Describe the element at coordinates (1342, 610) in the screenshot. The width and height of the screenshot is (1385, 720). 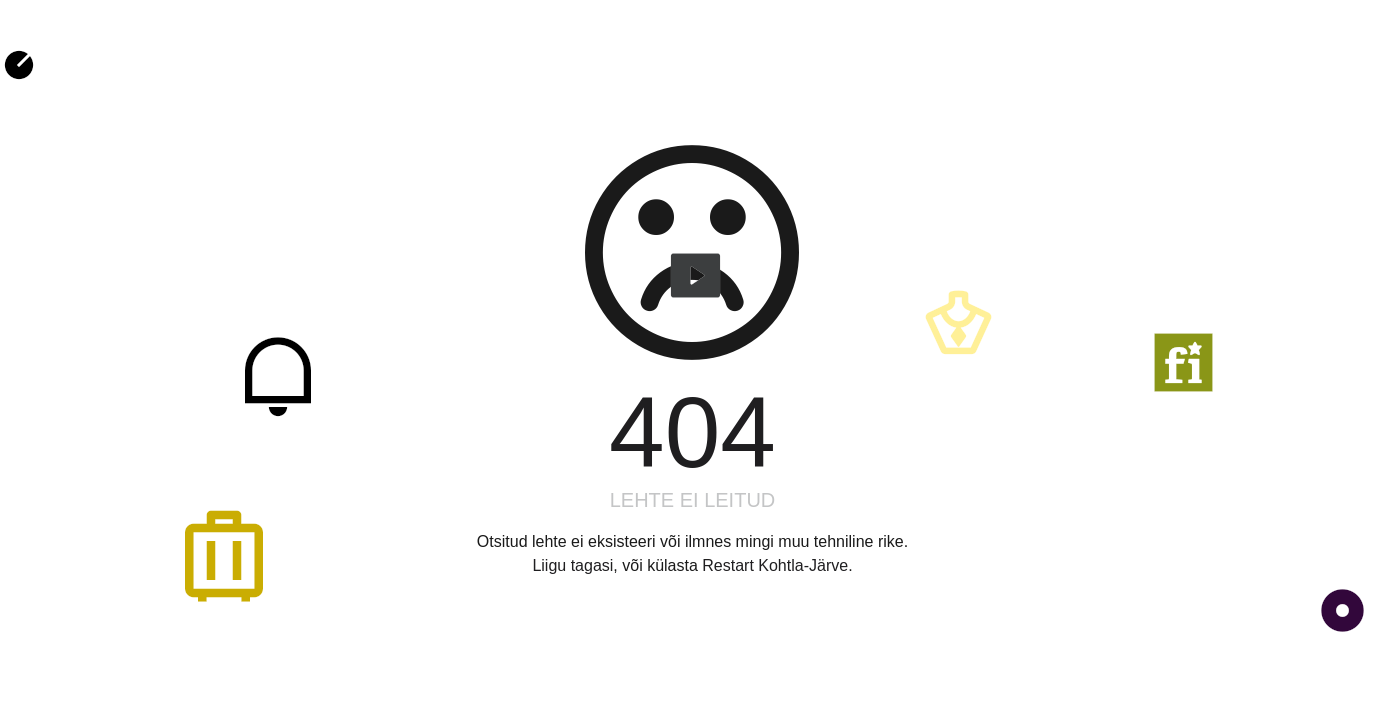
I see `start recording audio or video` at that location.